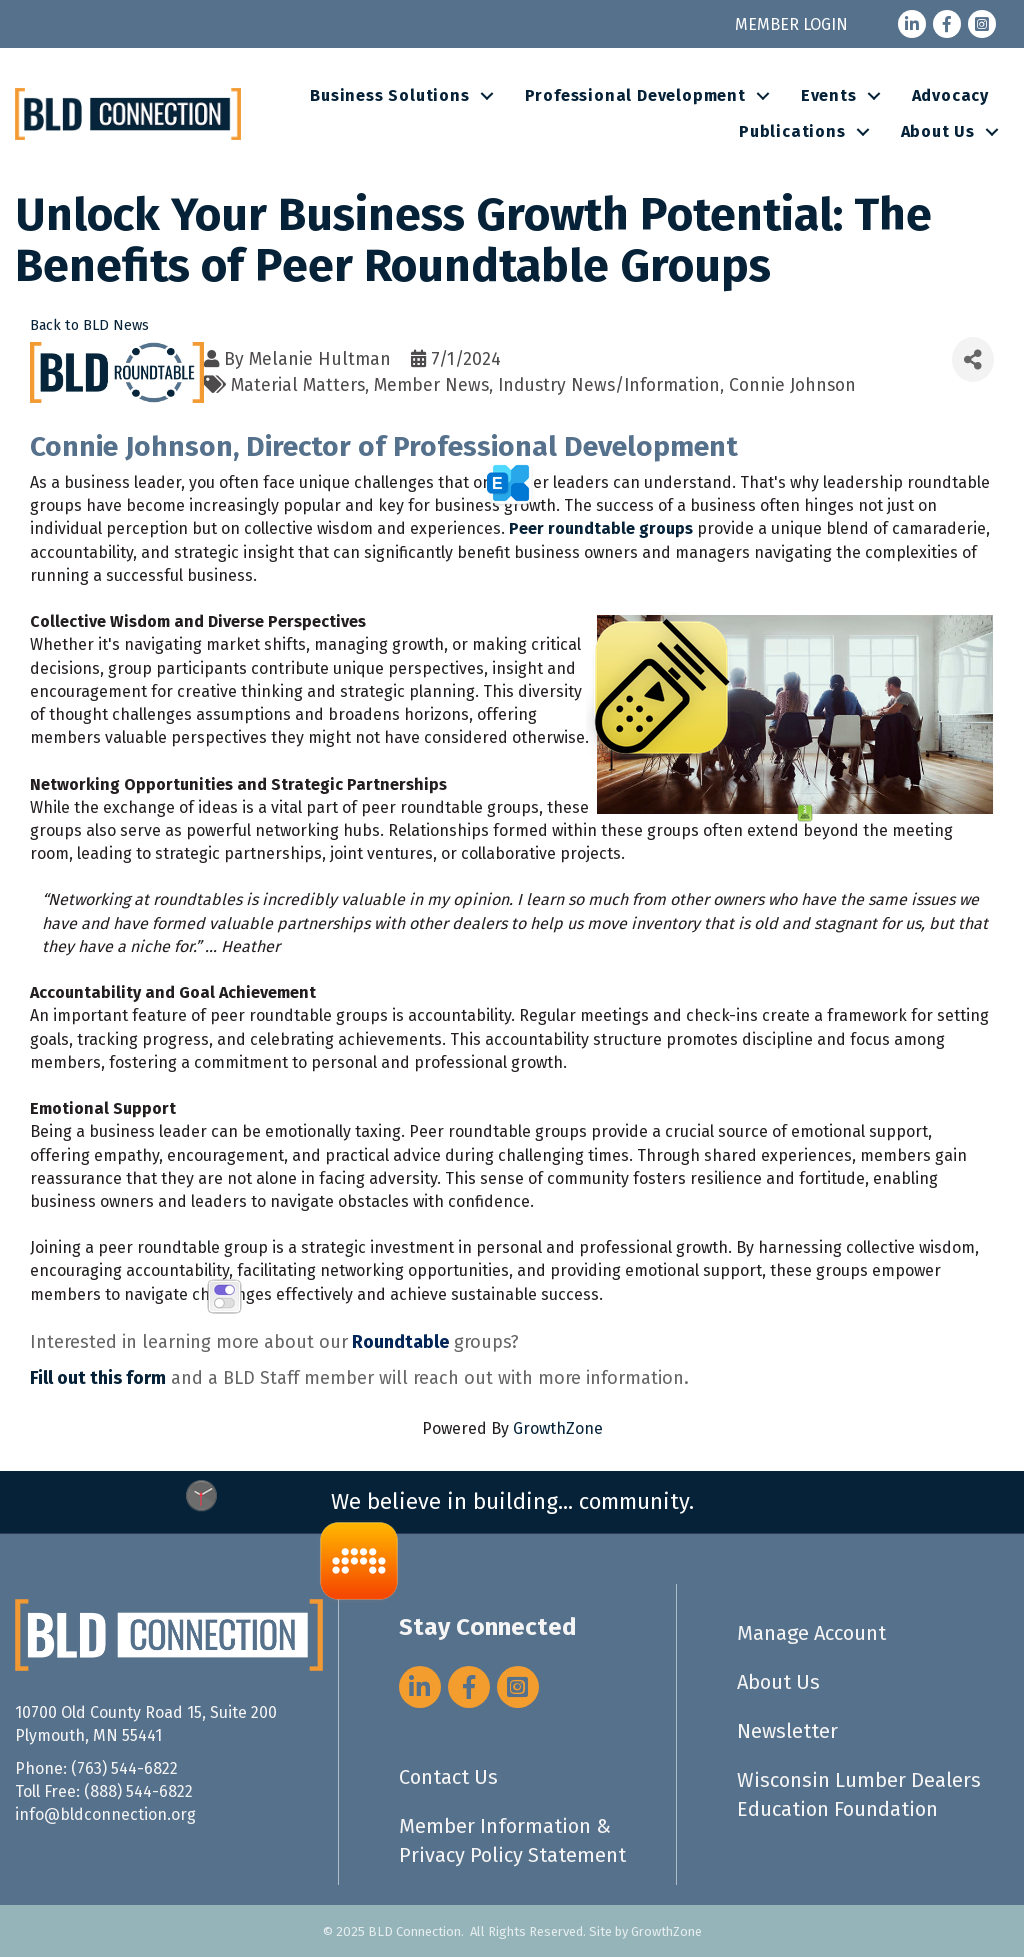 The image size is (1024, 1957). Describe the element at coordinates (224, 1296) in the screenshot. I see `open gnome tweaks to customize system settings` at that location.